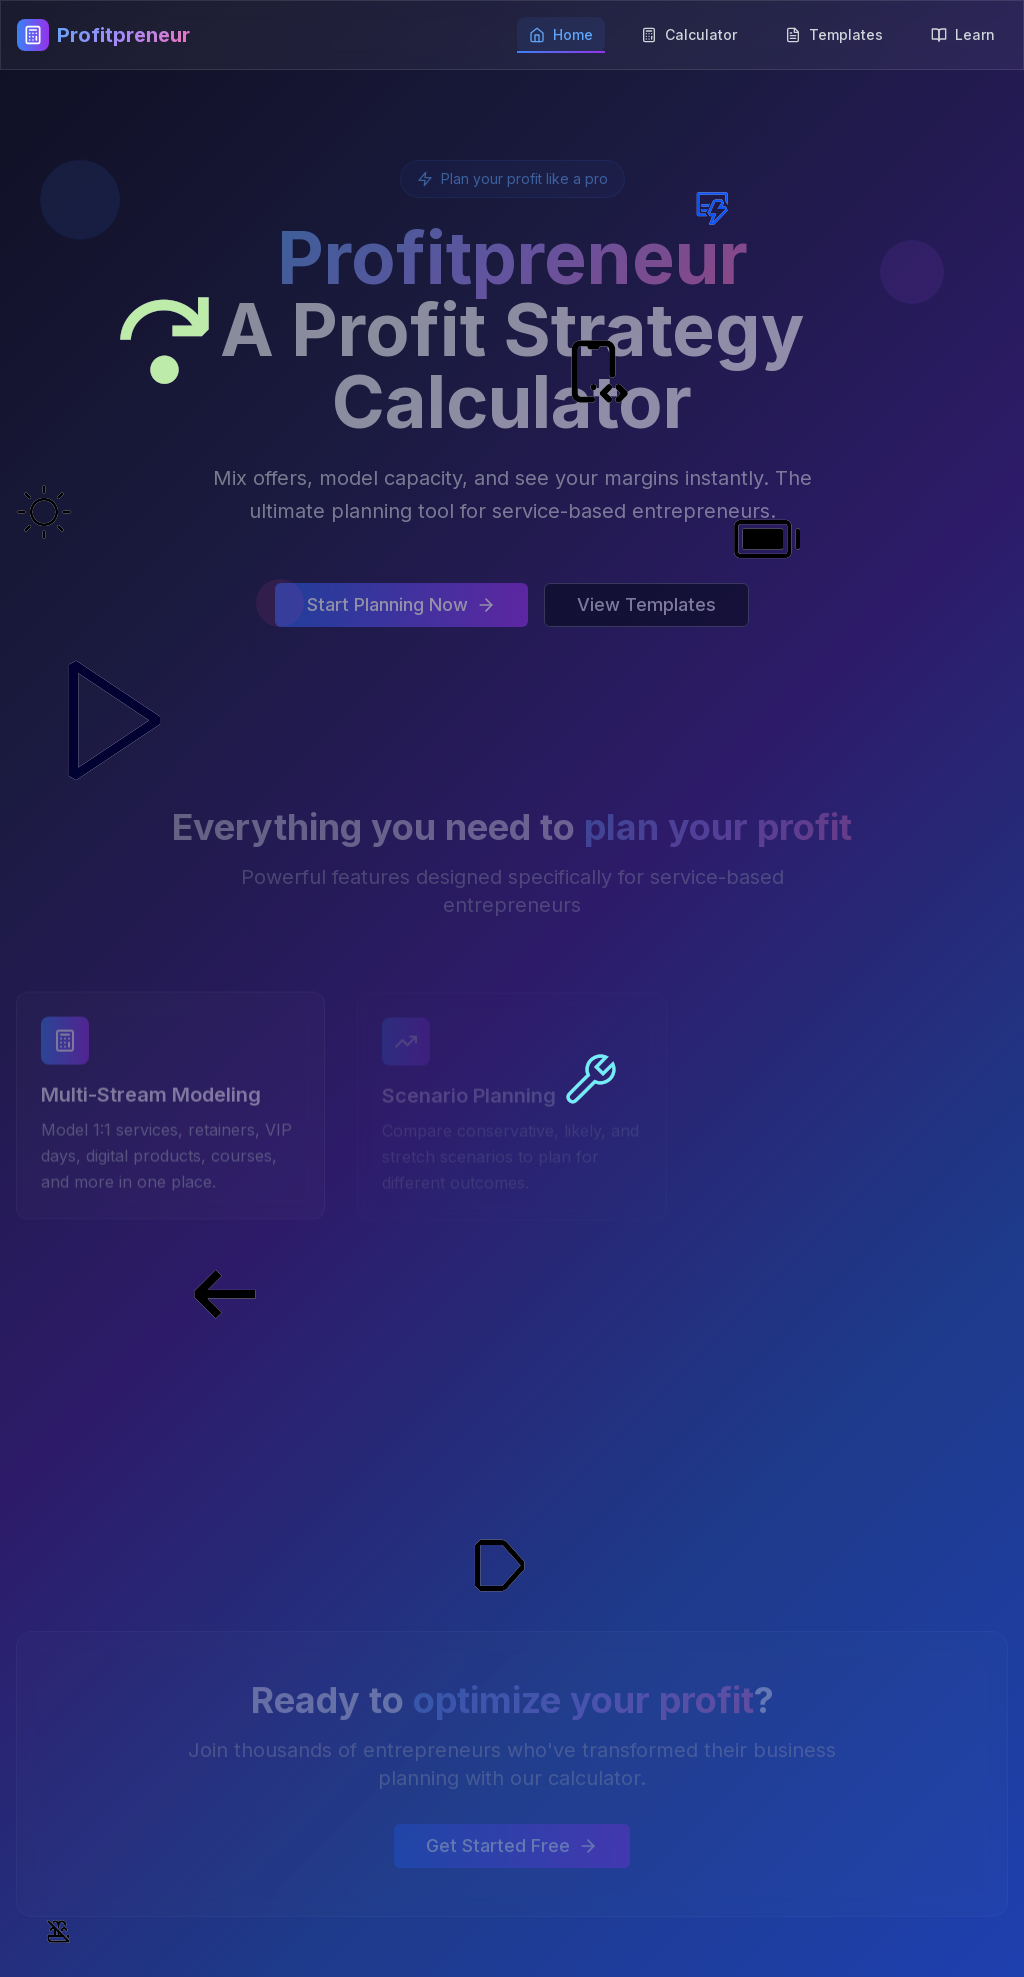 The image size is (1024, 1977). Describe the element at coordinates (766, 539) in the screenshot. I see `indicates battery is fully charged` at that location.